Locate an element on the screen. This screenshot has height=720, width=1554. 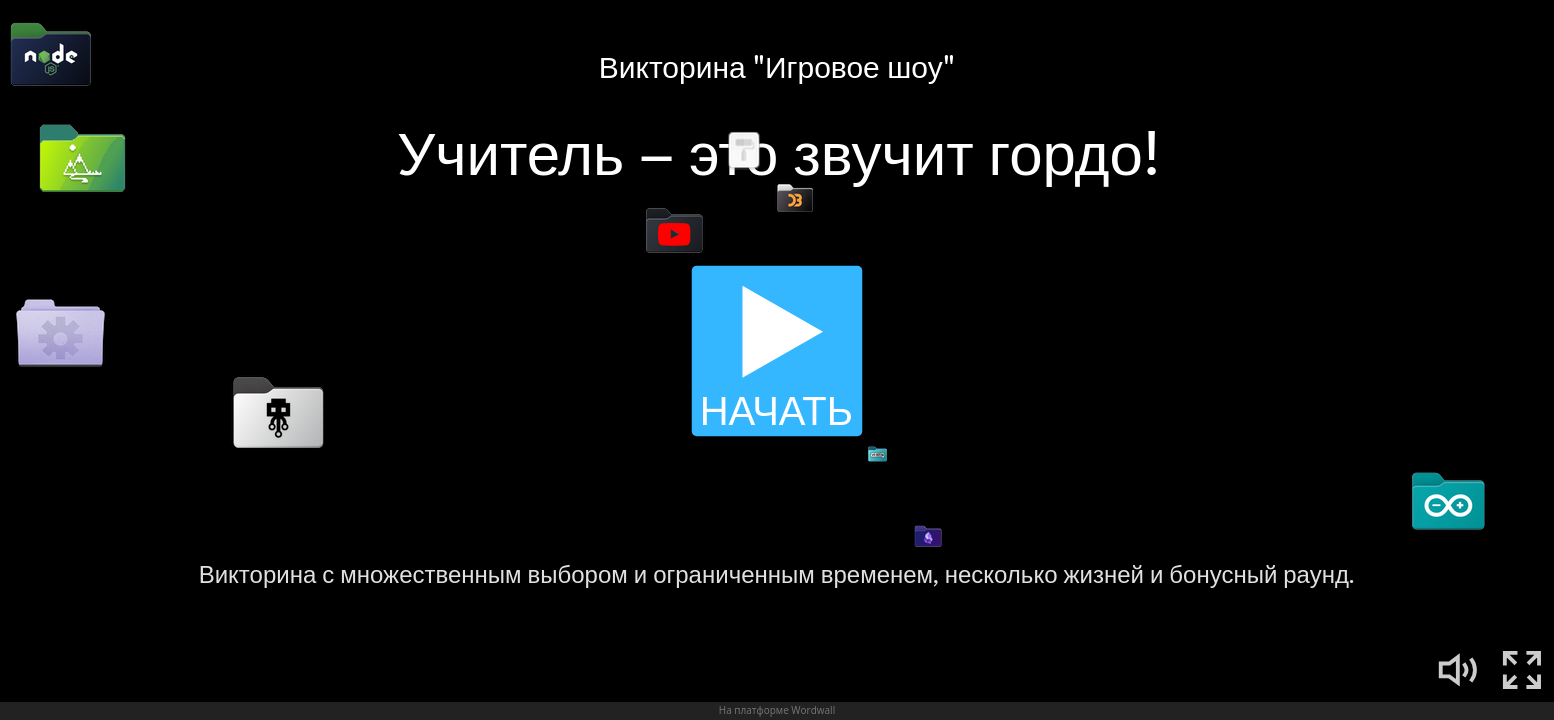
open D3.js project folder is located at coordinates (795, 199).